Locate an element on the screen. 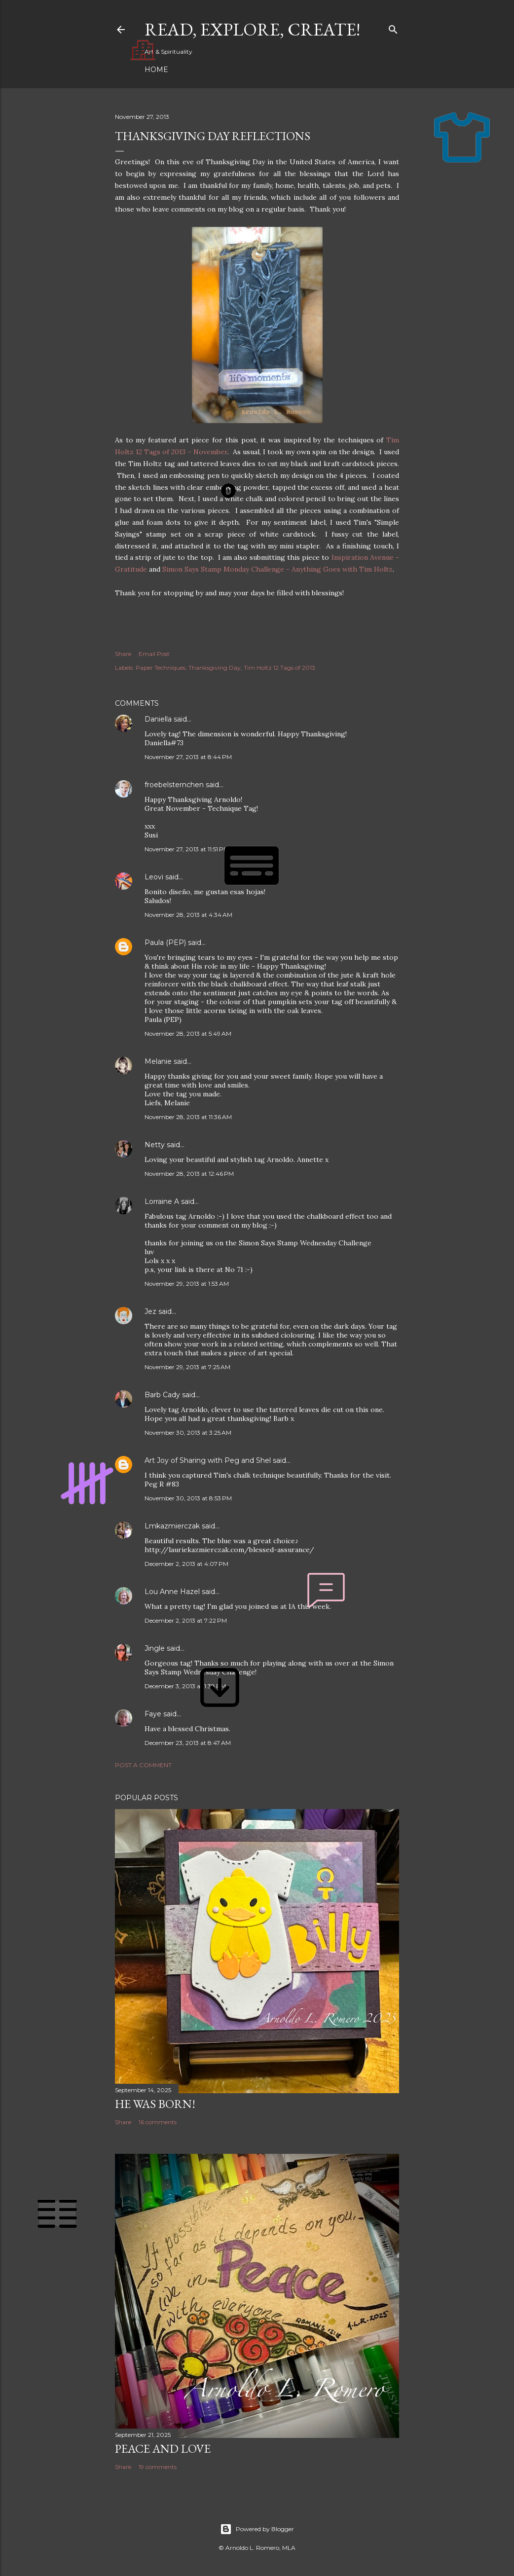 Image resolution: width=514 pixels, height=2576 pixels. network connection unavailable is located at coordinates (344, 2160).